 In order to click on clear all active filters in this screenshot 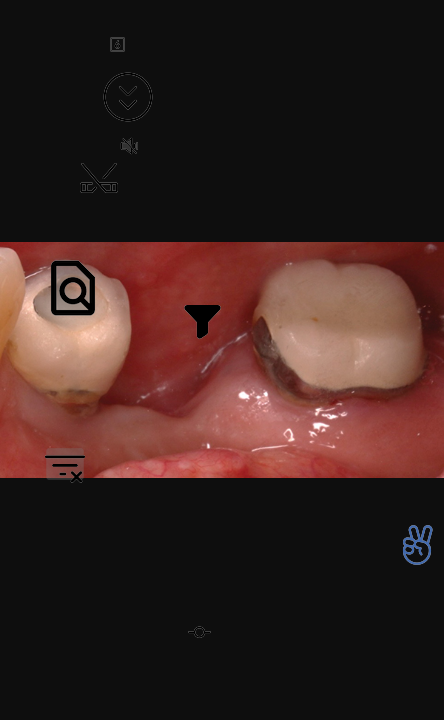, I will do `click(65, 464)`.